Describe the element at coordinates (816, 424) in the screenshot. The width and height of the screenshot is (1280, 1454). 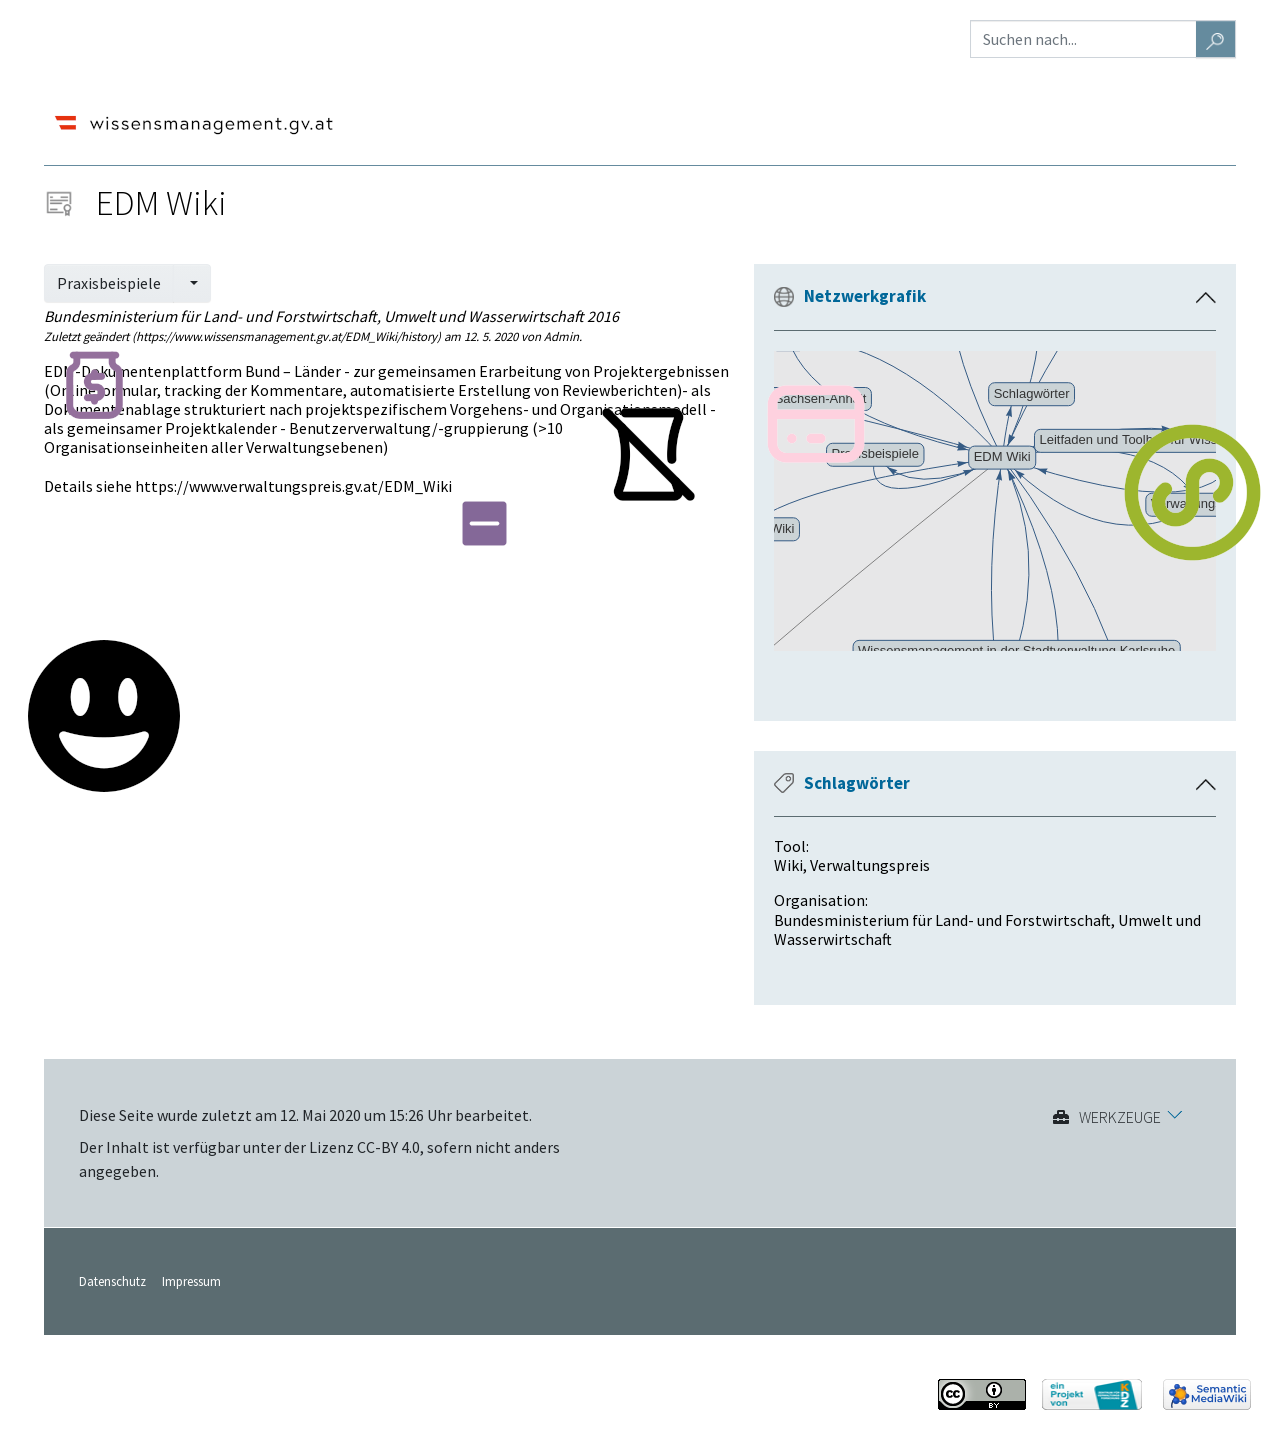
I see `manage payment methods` at that location.